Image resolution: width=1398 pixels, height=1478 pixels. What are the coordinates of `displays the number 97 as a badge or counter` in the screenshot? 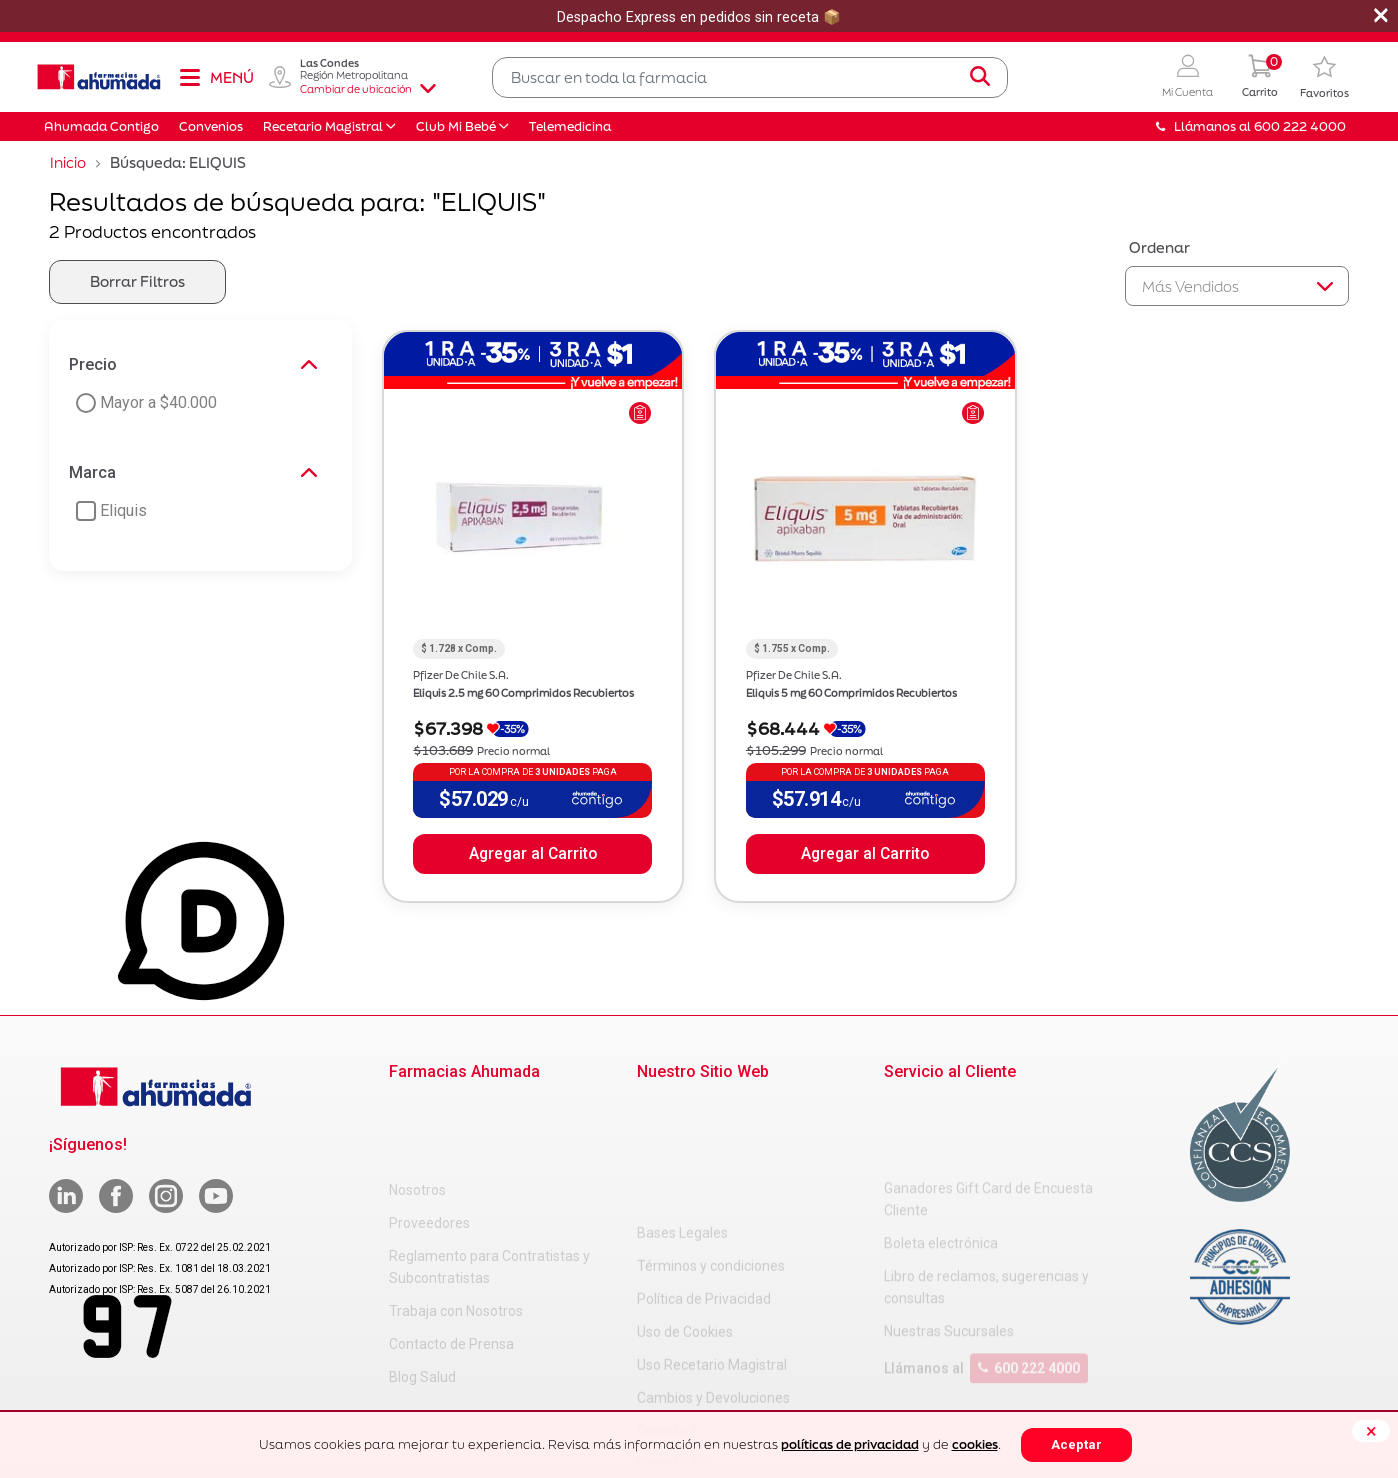 It's located at (127, 1326).